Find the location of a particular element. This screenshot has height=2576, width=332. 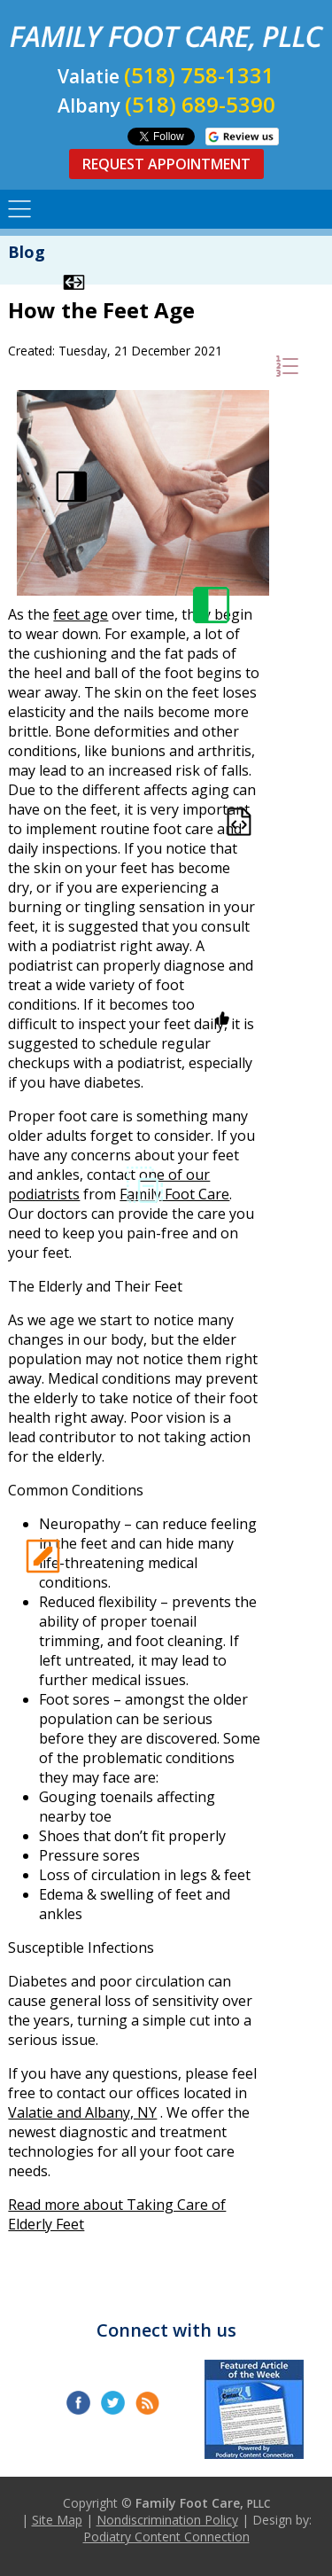

toggle the right sidebar panel is located at coordinates (72, 487).